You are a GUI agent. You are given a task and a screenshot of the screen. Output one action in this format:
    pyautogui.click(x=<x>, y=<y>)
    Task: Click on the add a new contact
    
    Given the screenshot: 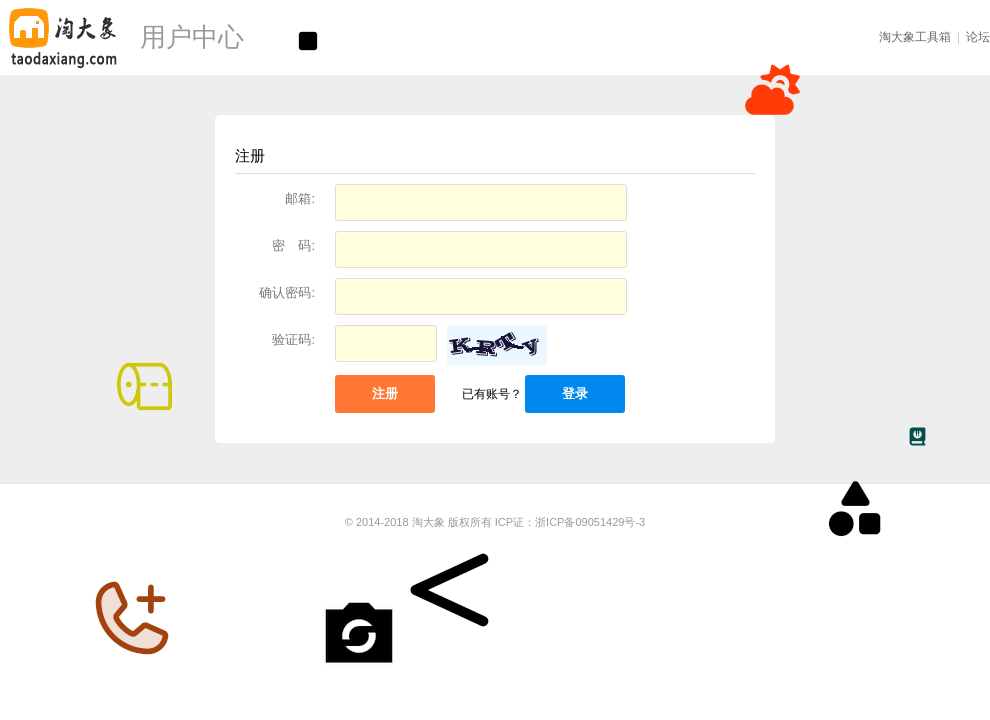 What is the action you would take?
    pyautogui.click(x=133, y=616)
    